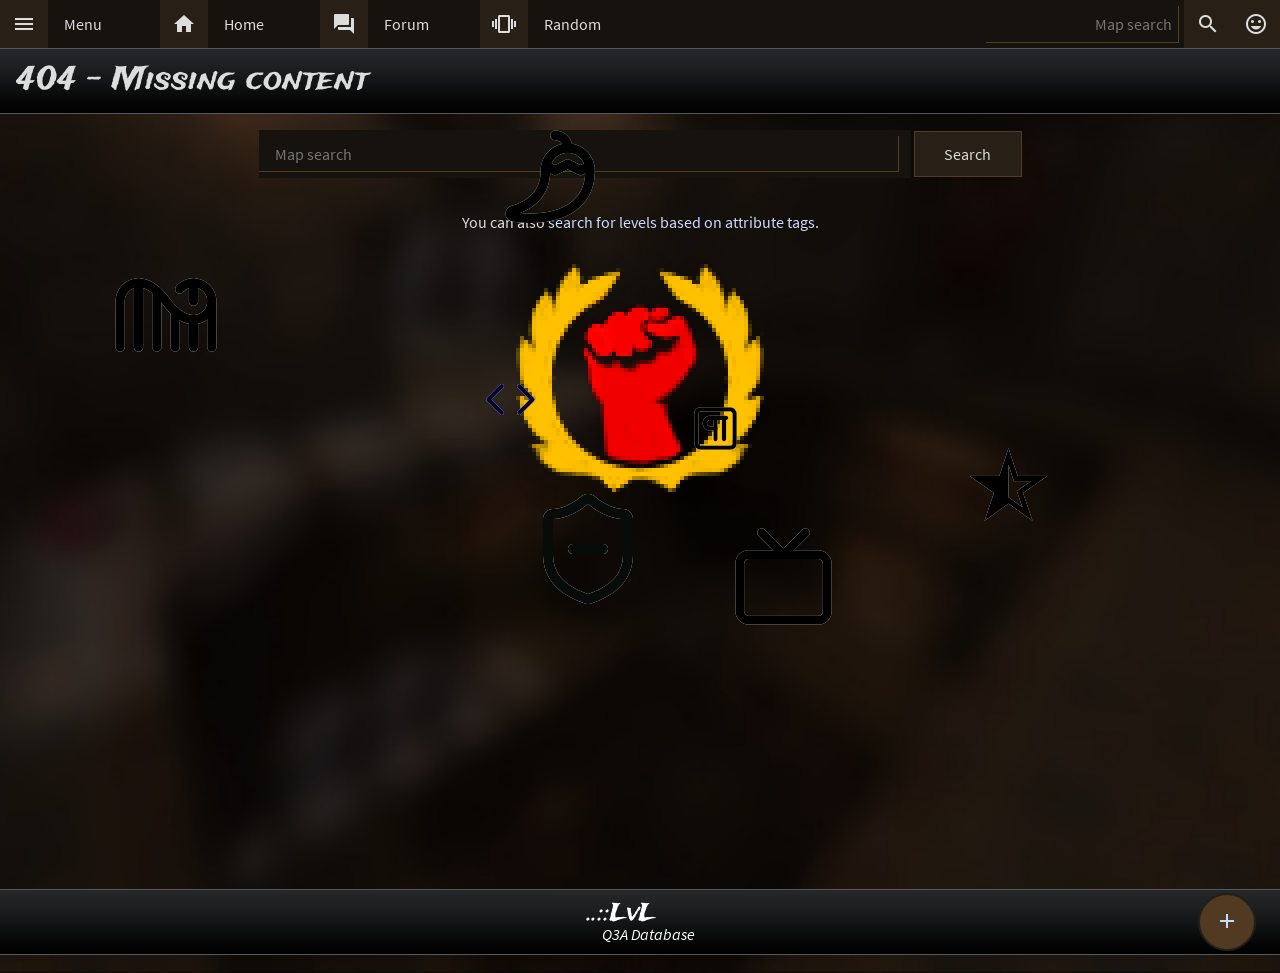 This screenshot has height=973, width=1280. I want to click on access tv or video streaming content, so click(783, 576).